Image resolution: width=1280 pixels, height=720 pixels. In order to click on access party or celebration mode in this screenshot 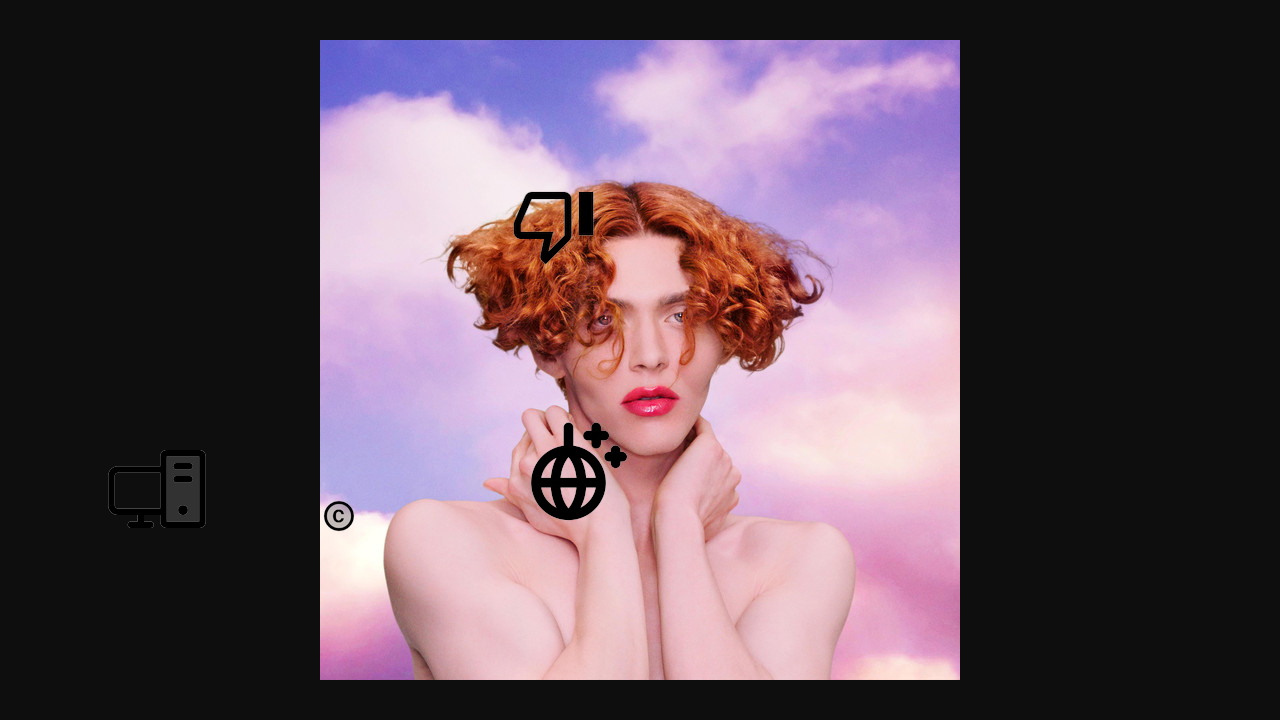, I will do `click(575, 473)`.